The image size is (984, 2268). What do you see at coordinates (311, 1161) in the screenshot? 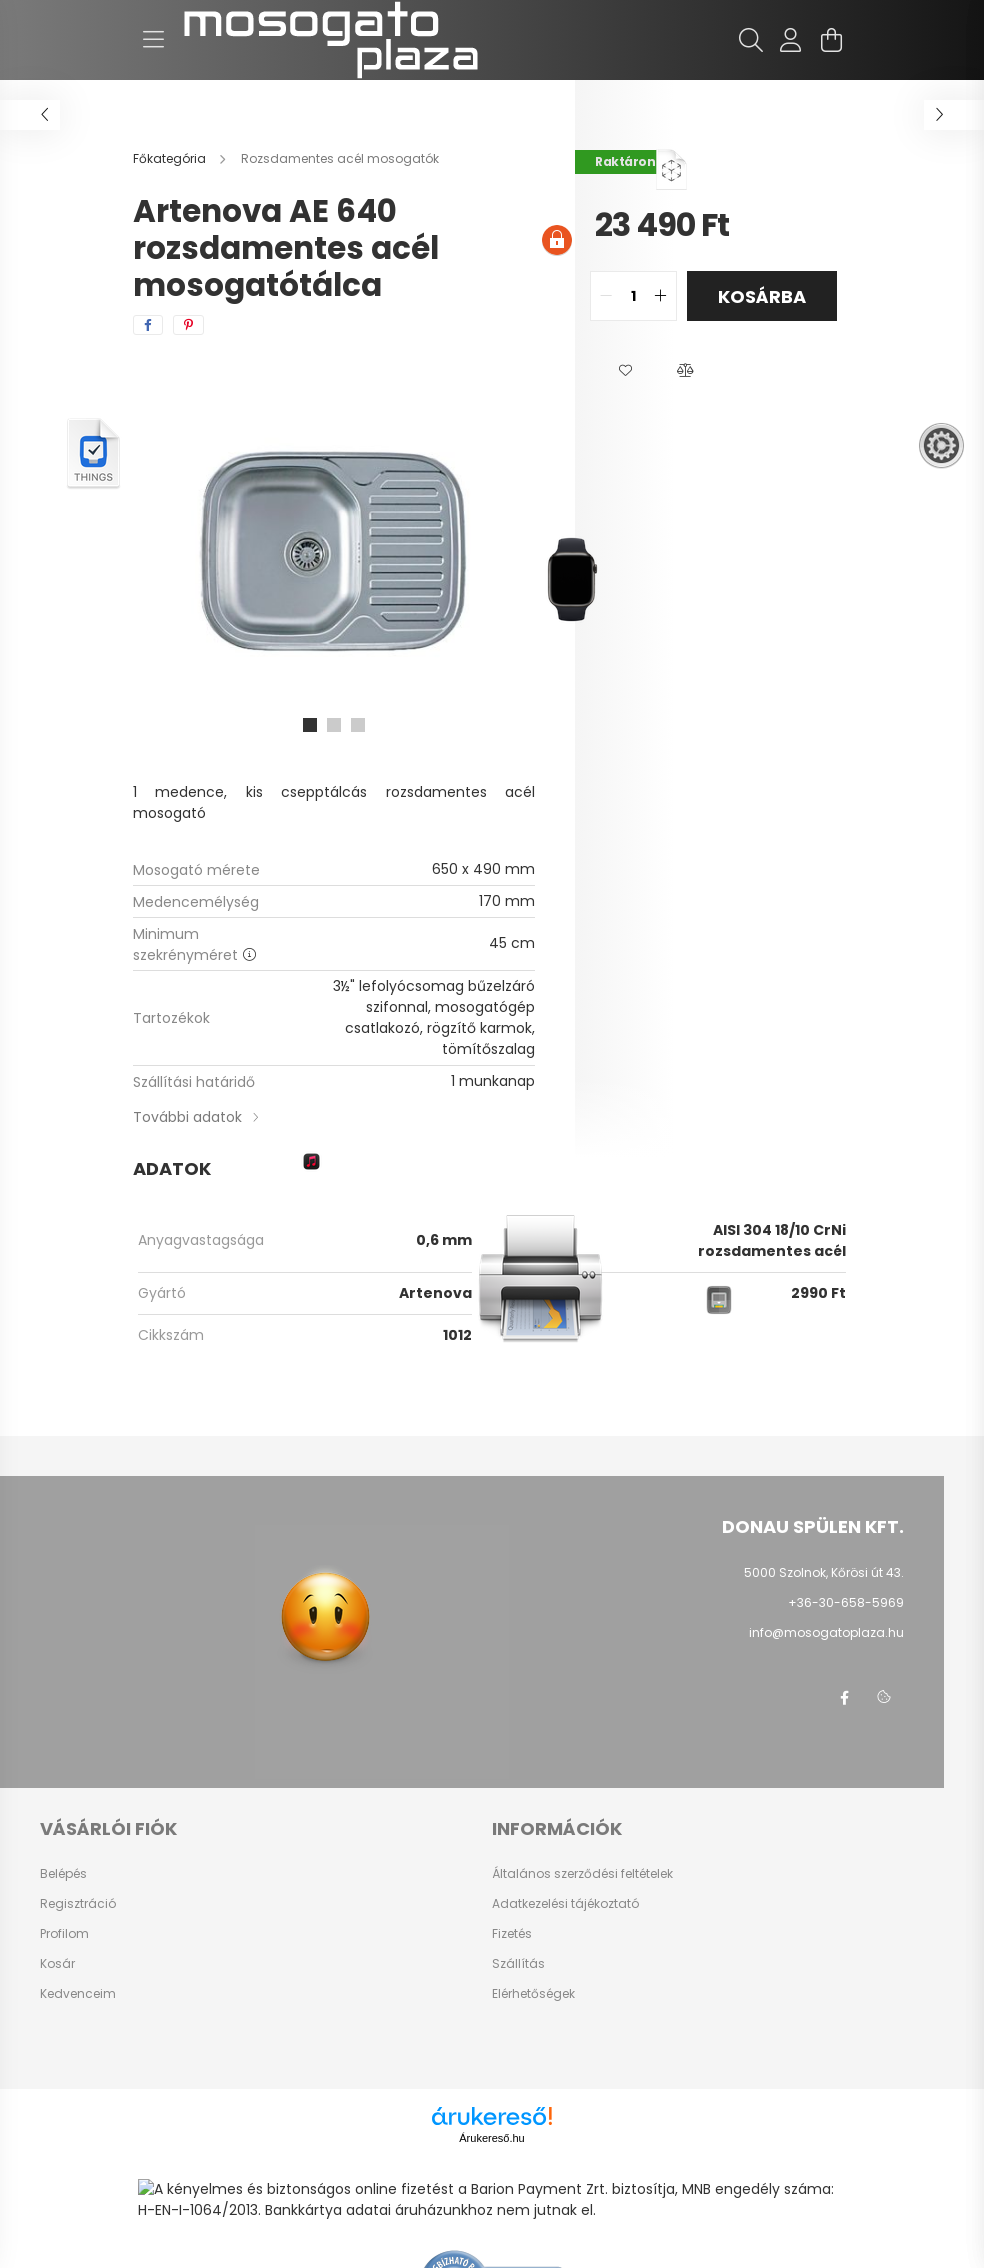
I see `open the Apple Music app` at bounding box center [311, 1161].